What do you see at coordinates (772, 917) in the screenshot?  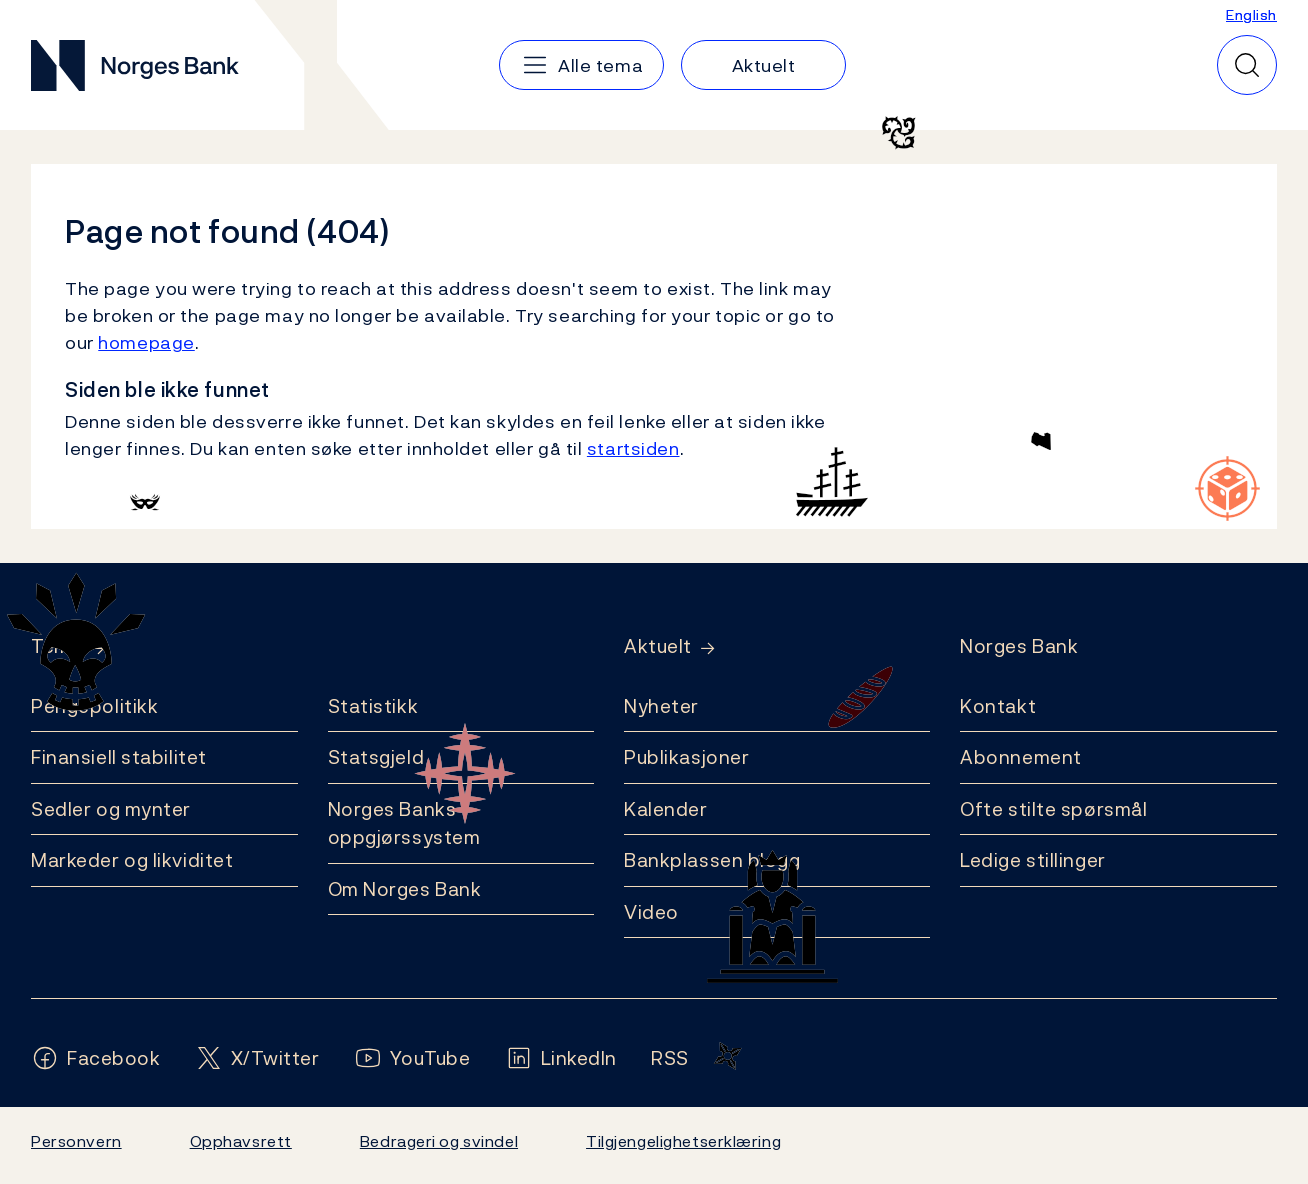 I see `access kingdom or empire management` at bounding box center [772, 917].